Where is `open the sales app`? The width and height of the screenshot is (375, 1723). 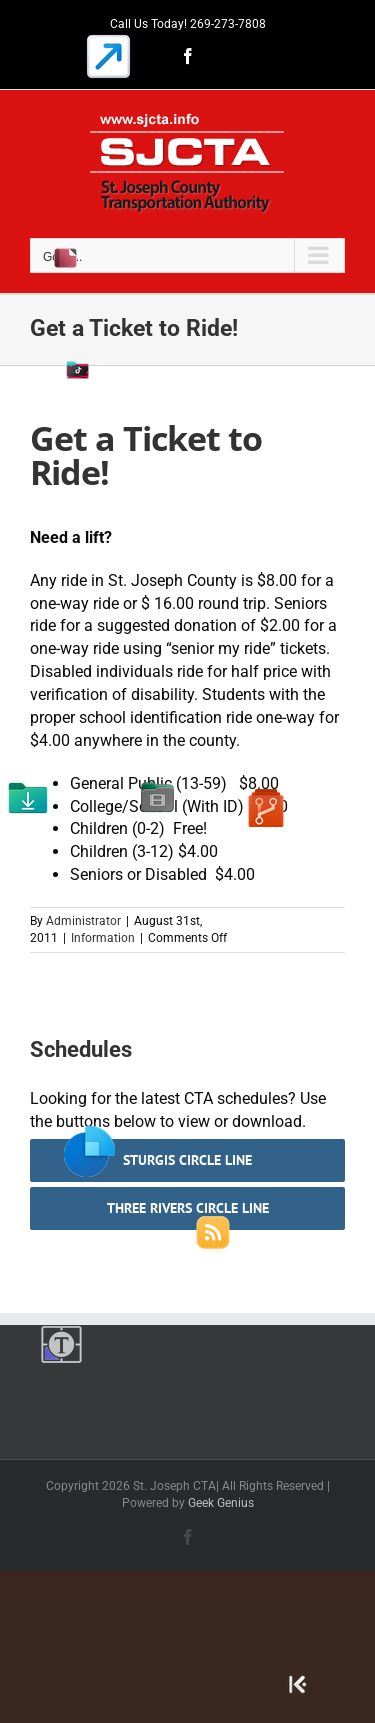
open the sales app is located at coordinates (89, 1151).